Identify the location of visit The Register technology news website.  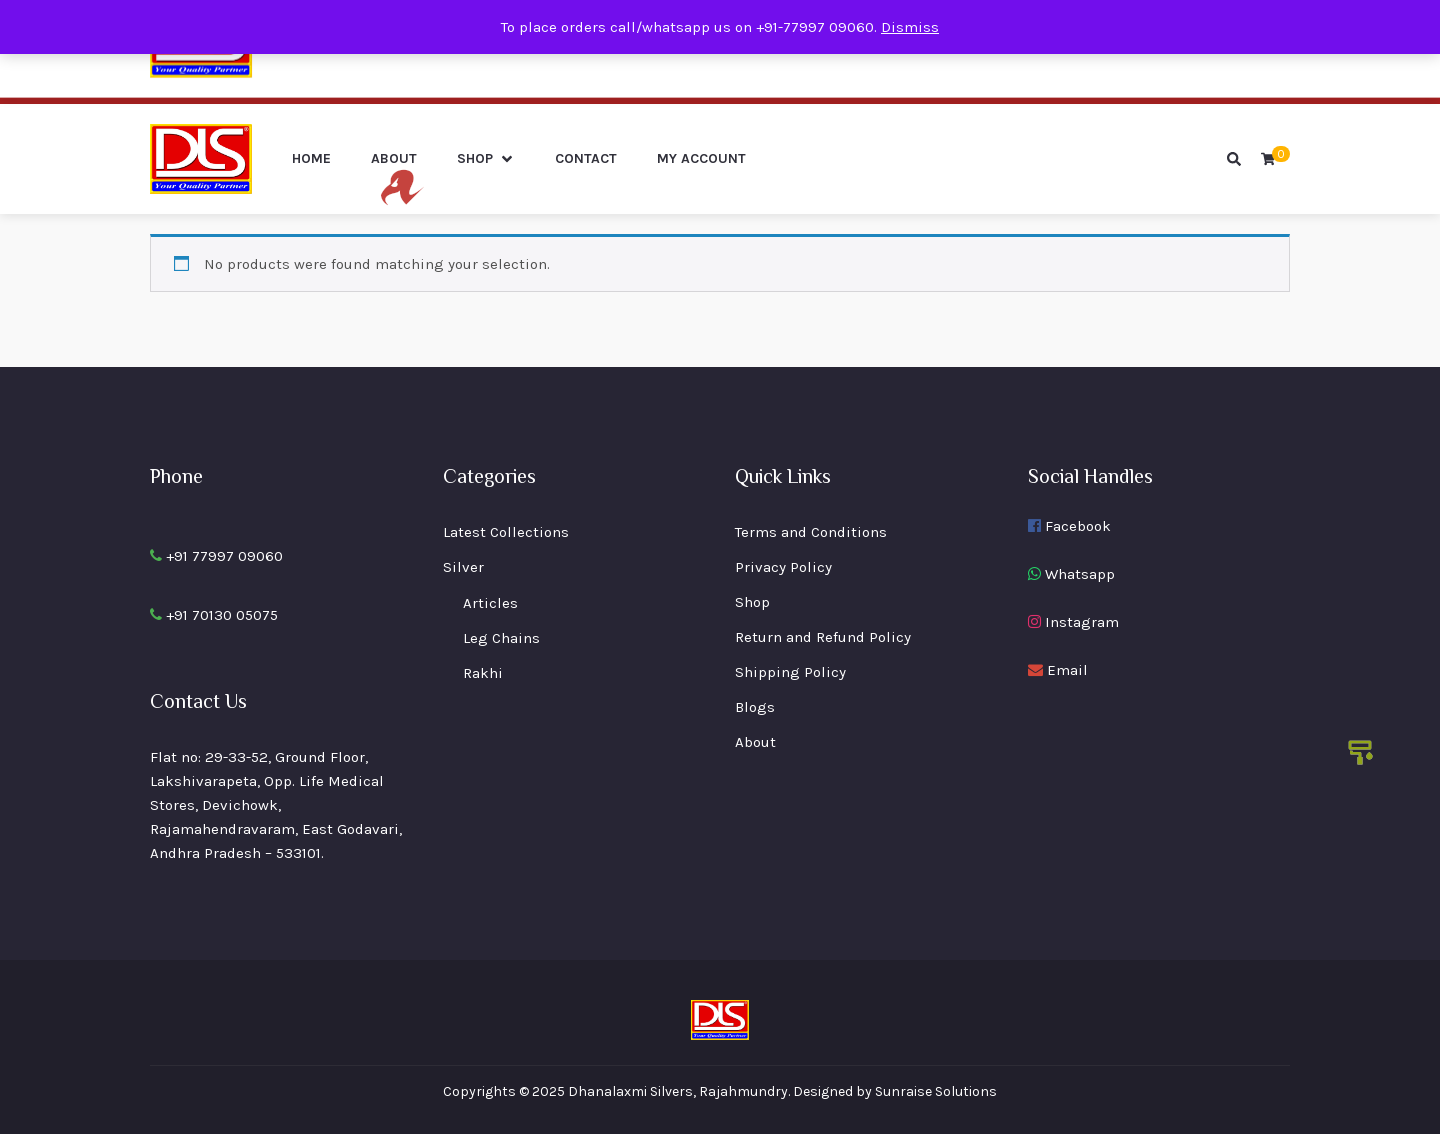
(402, 187).